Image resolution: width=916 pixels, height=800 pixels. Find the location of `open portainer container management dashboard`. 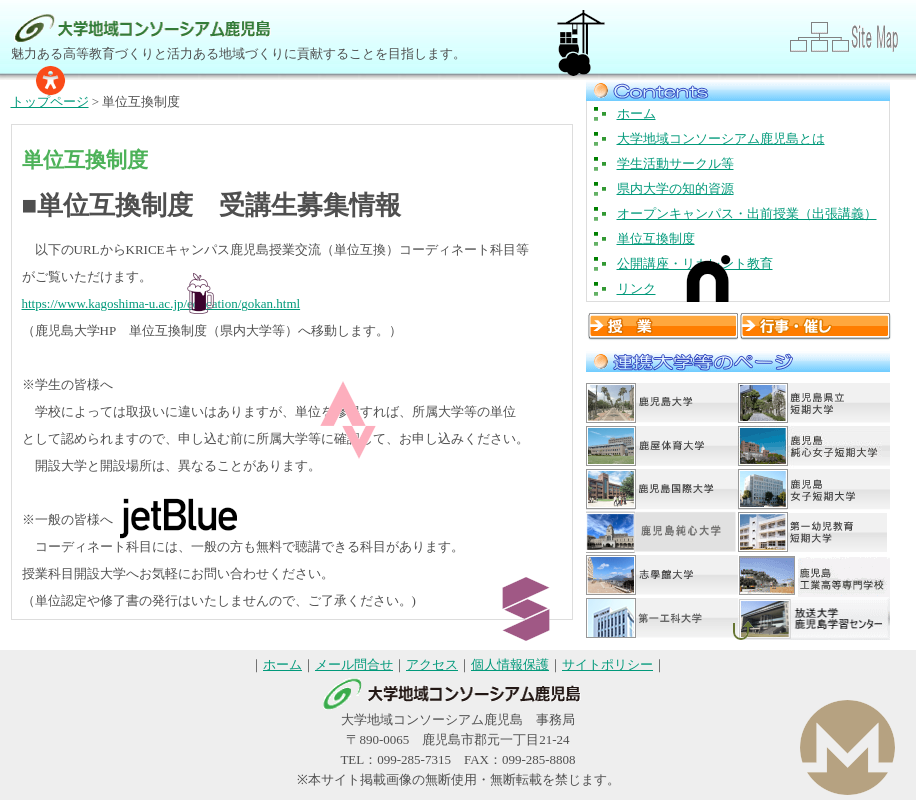

open portainer container management dashboard is located at coordinates (581, 43).